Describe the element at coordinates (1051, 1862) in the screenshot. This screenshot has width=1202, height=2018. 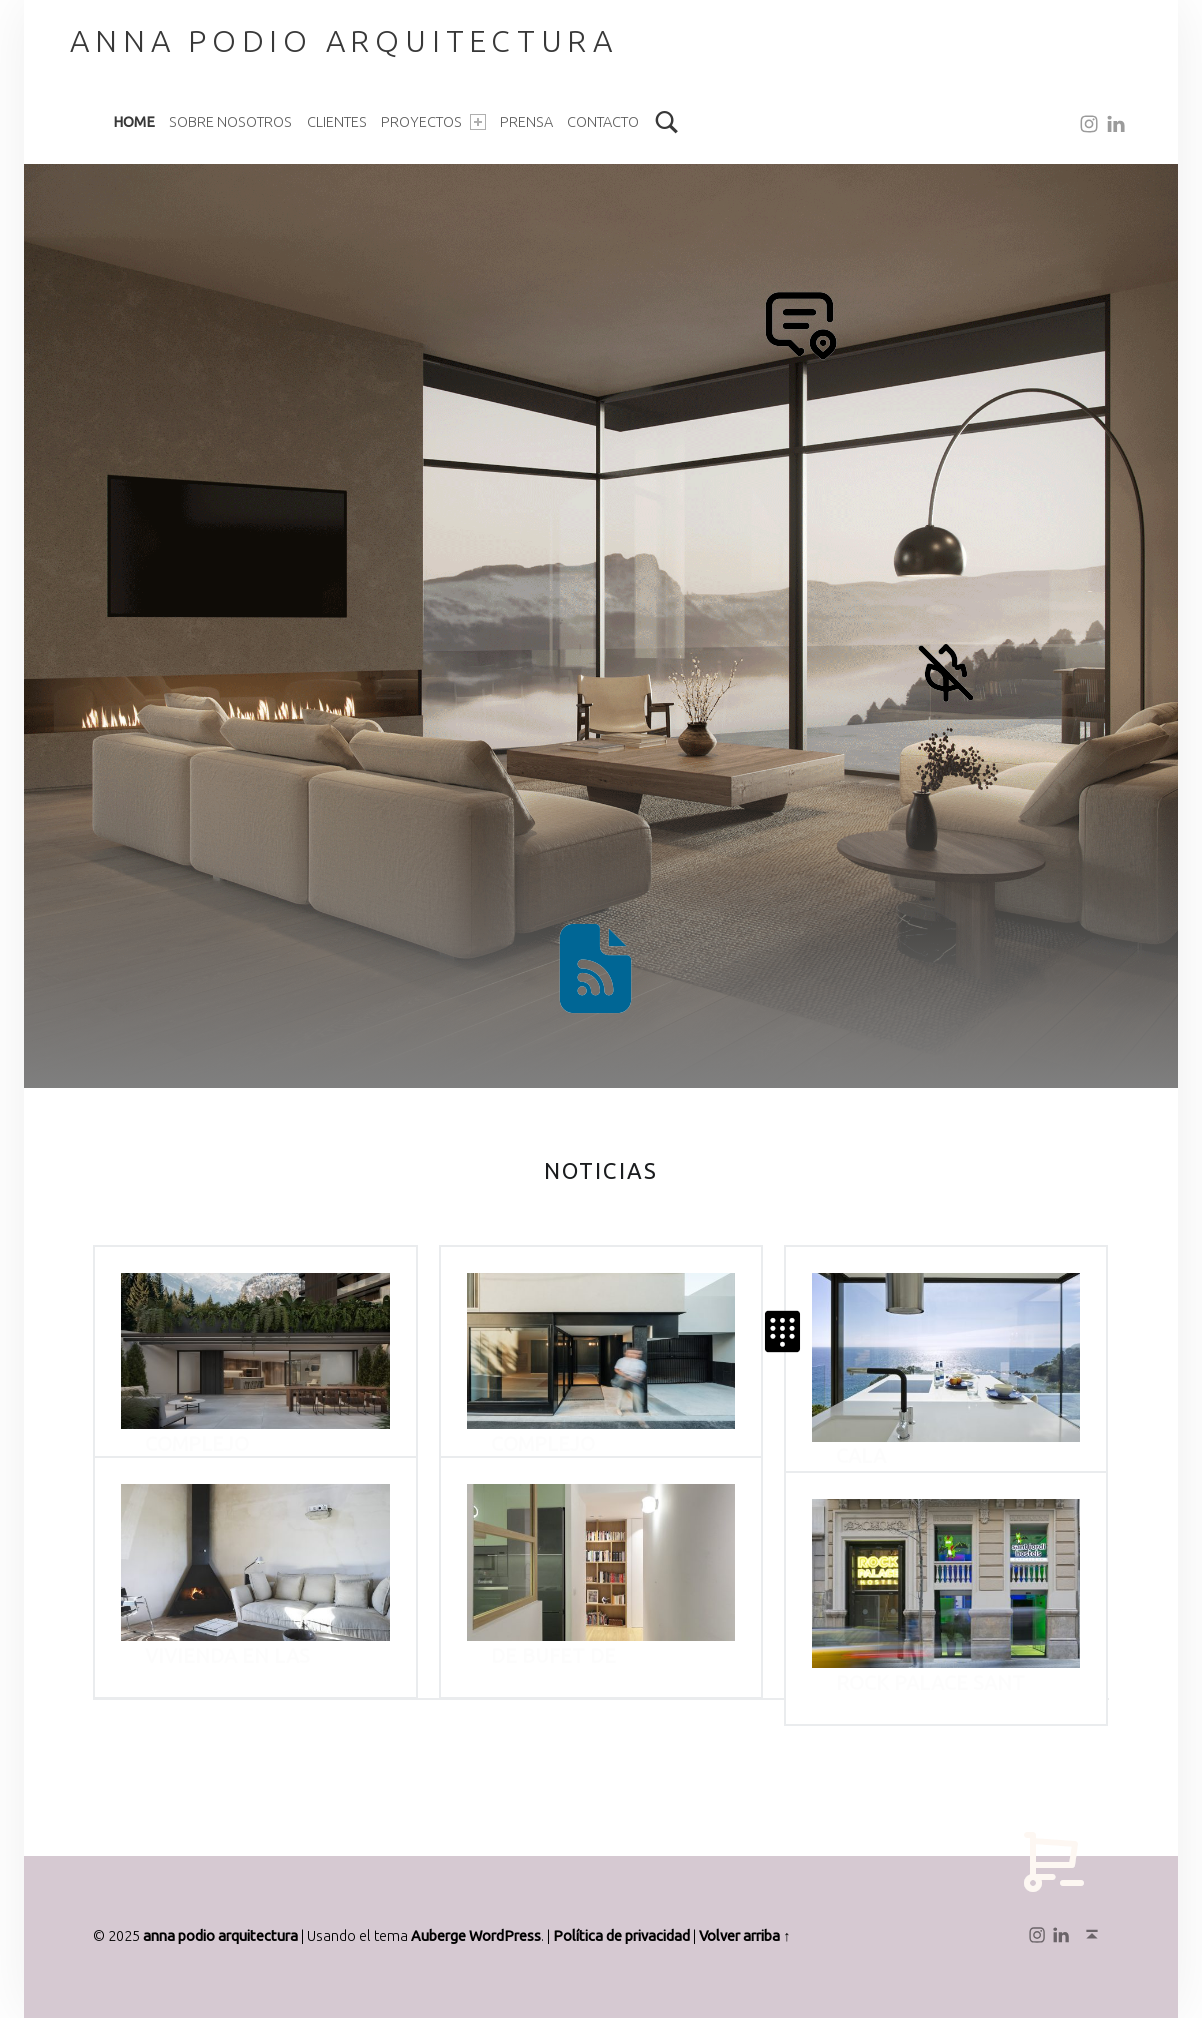
I see `remove an item from your cart` at that location.